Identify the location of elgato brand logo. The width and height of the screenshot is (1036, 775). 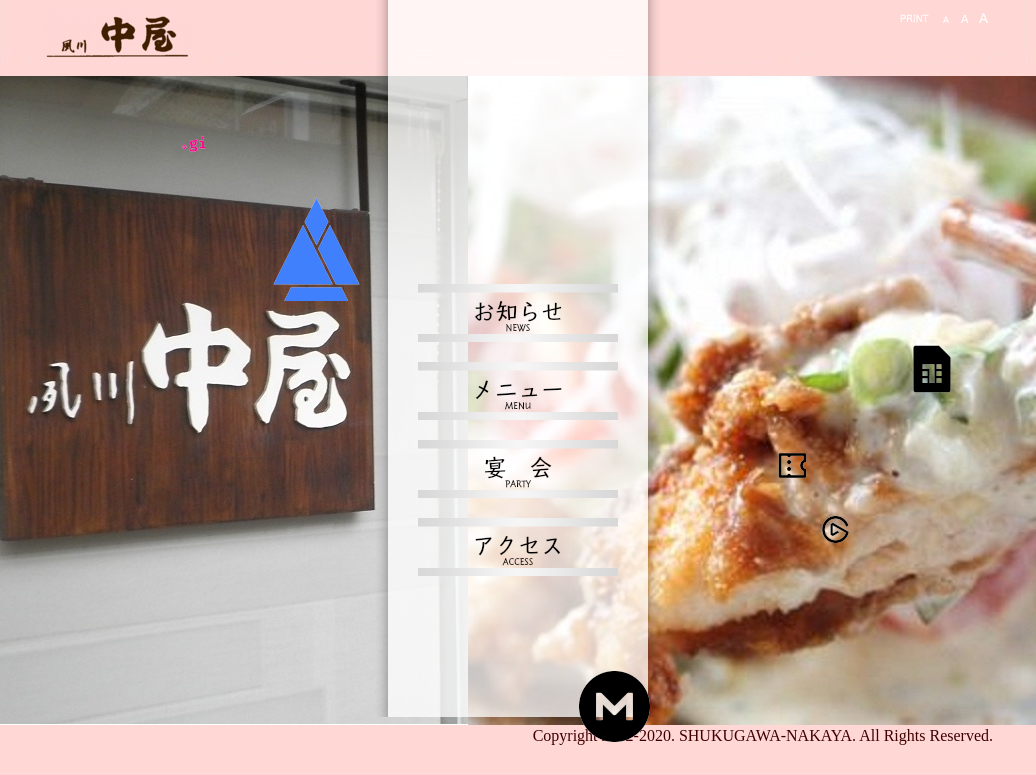
(835, 529).